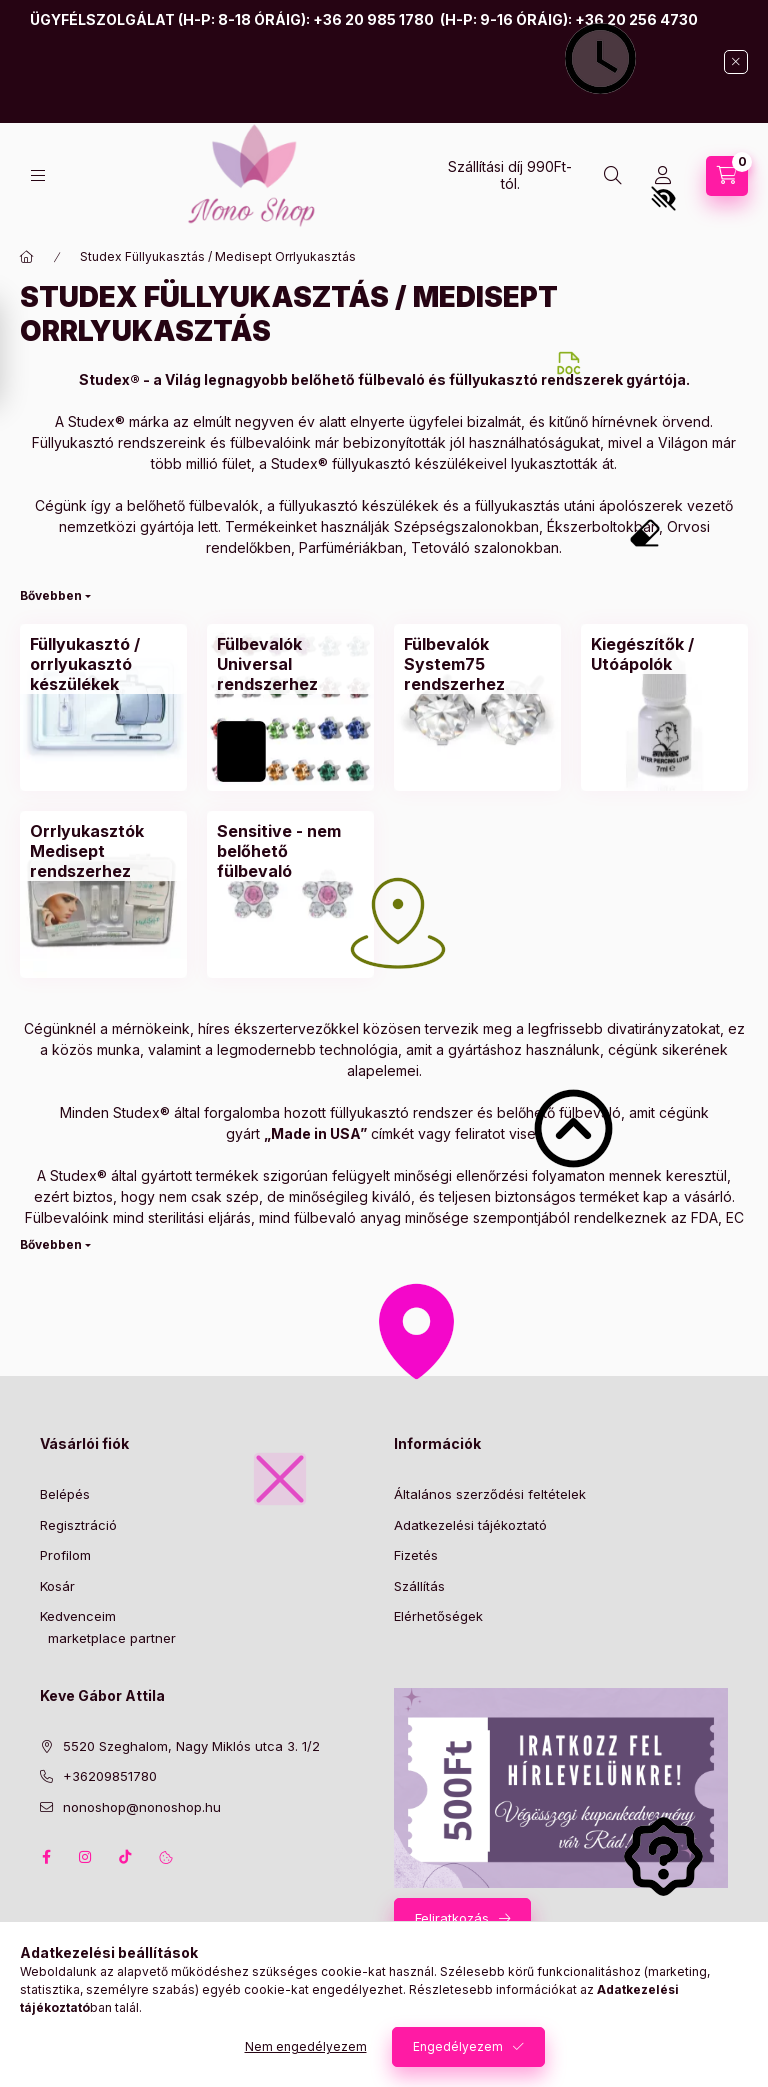  I want to click on open a document file, so click(569, 364).